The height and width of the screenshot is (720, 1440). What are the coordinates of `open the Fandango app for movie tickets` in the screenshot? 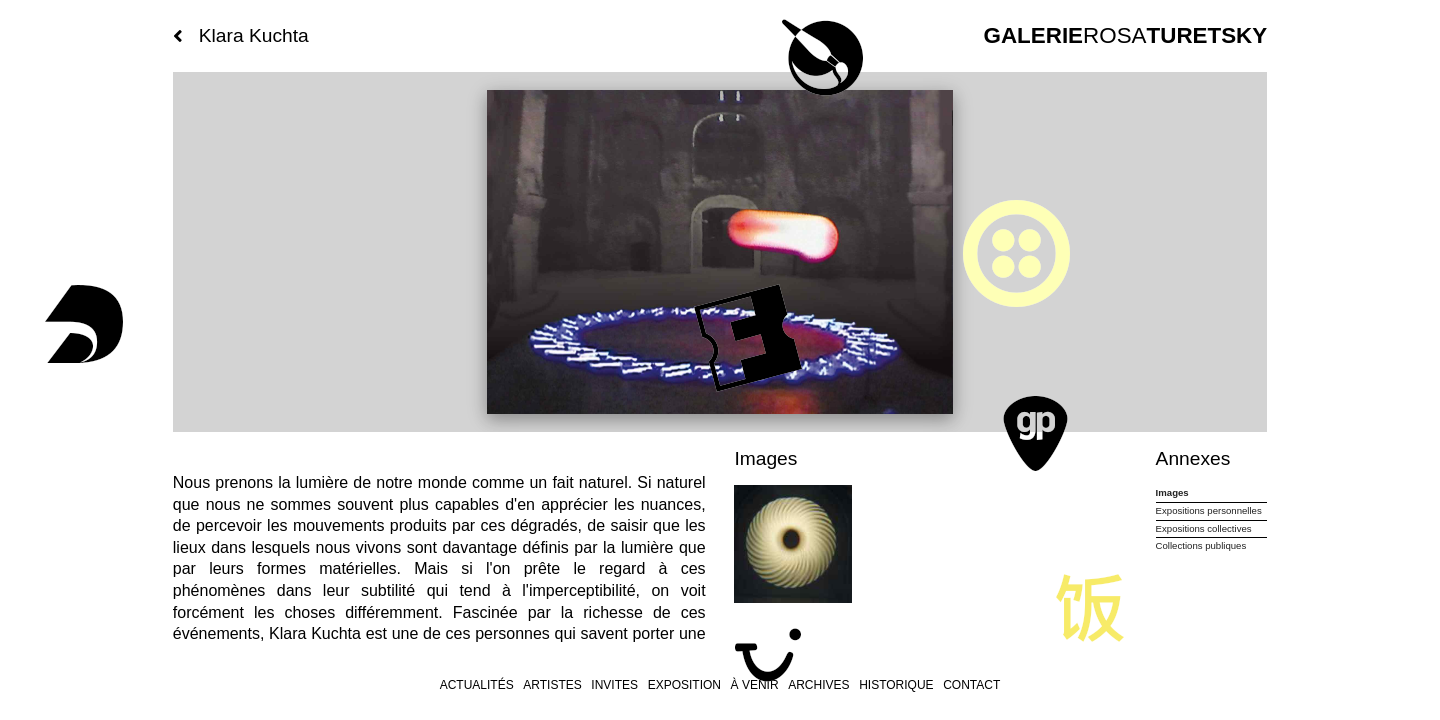 It's located at (748, 338).